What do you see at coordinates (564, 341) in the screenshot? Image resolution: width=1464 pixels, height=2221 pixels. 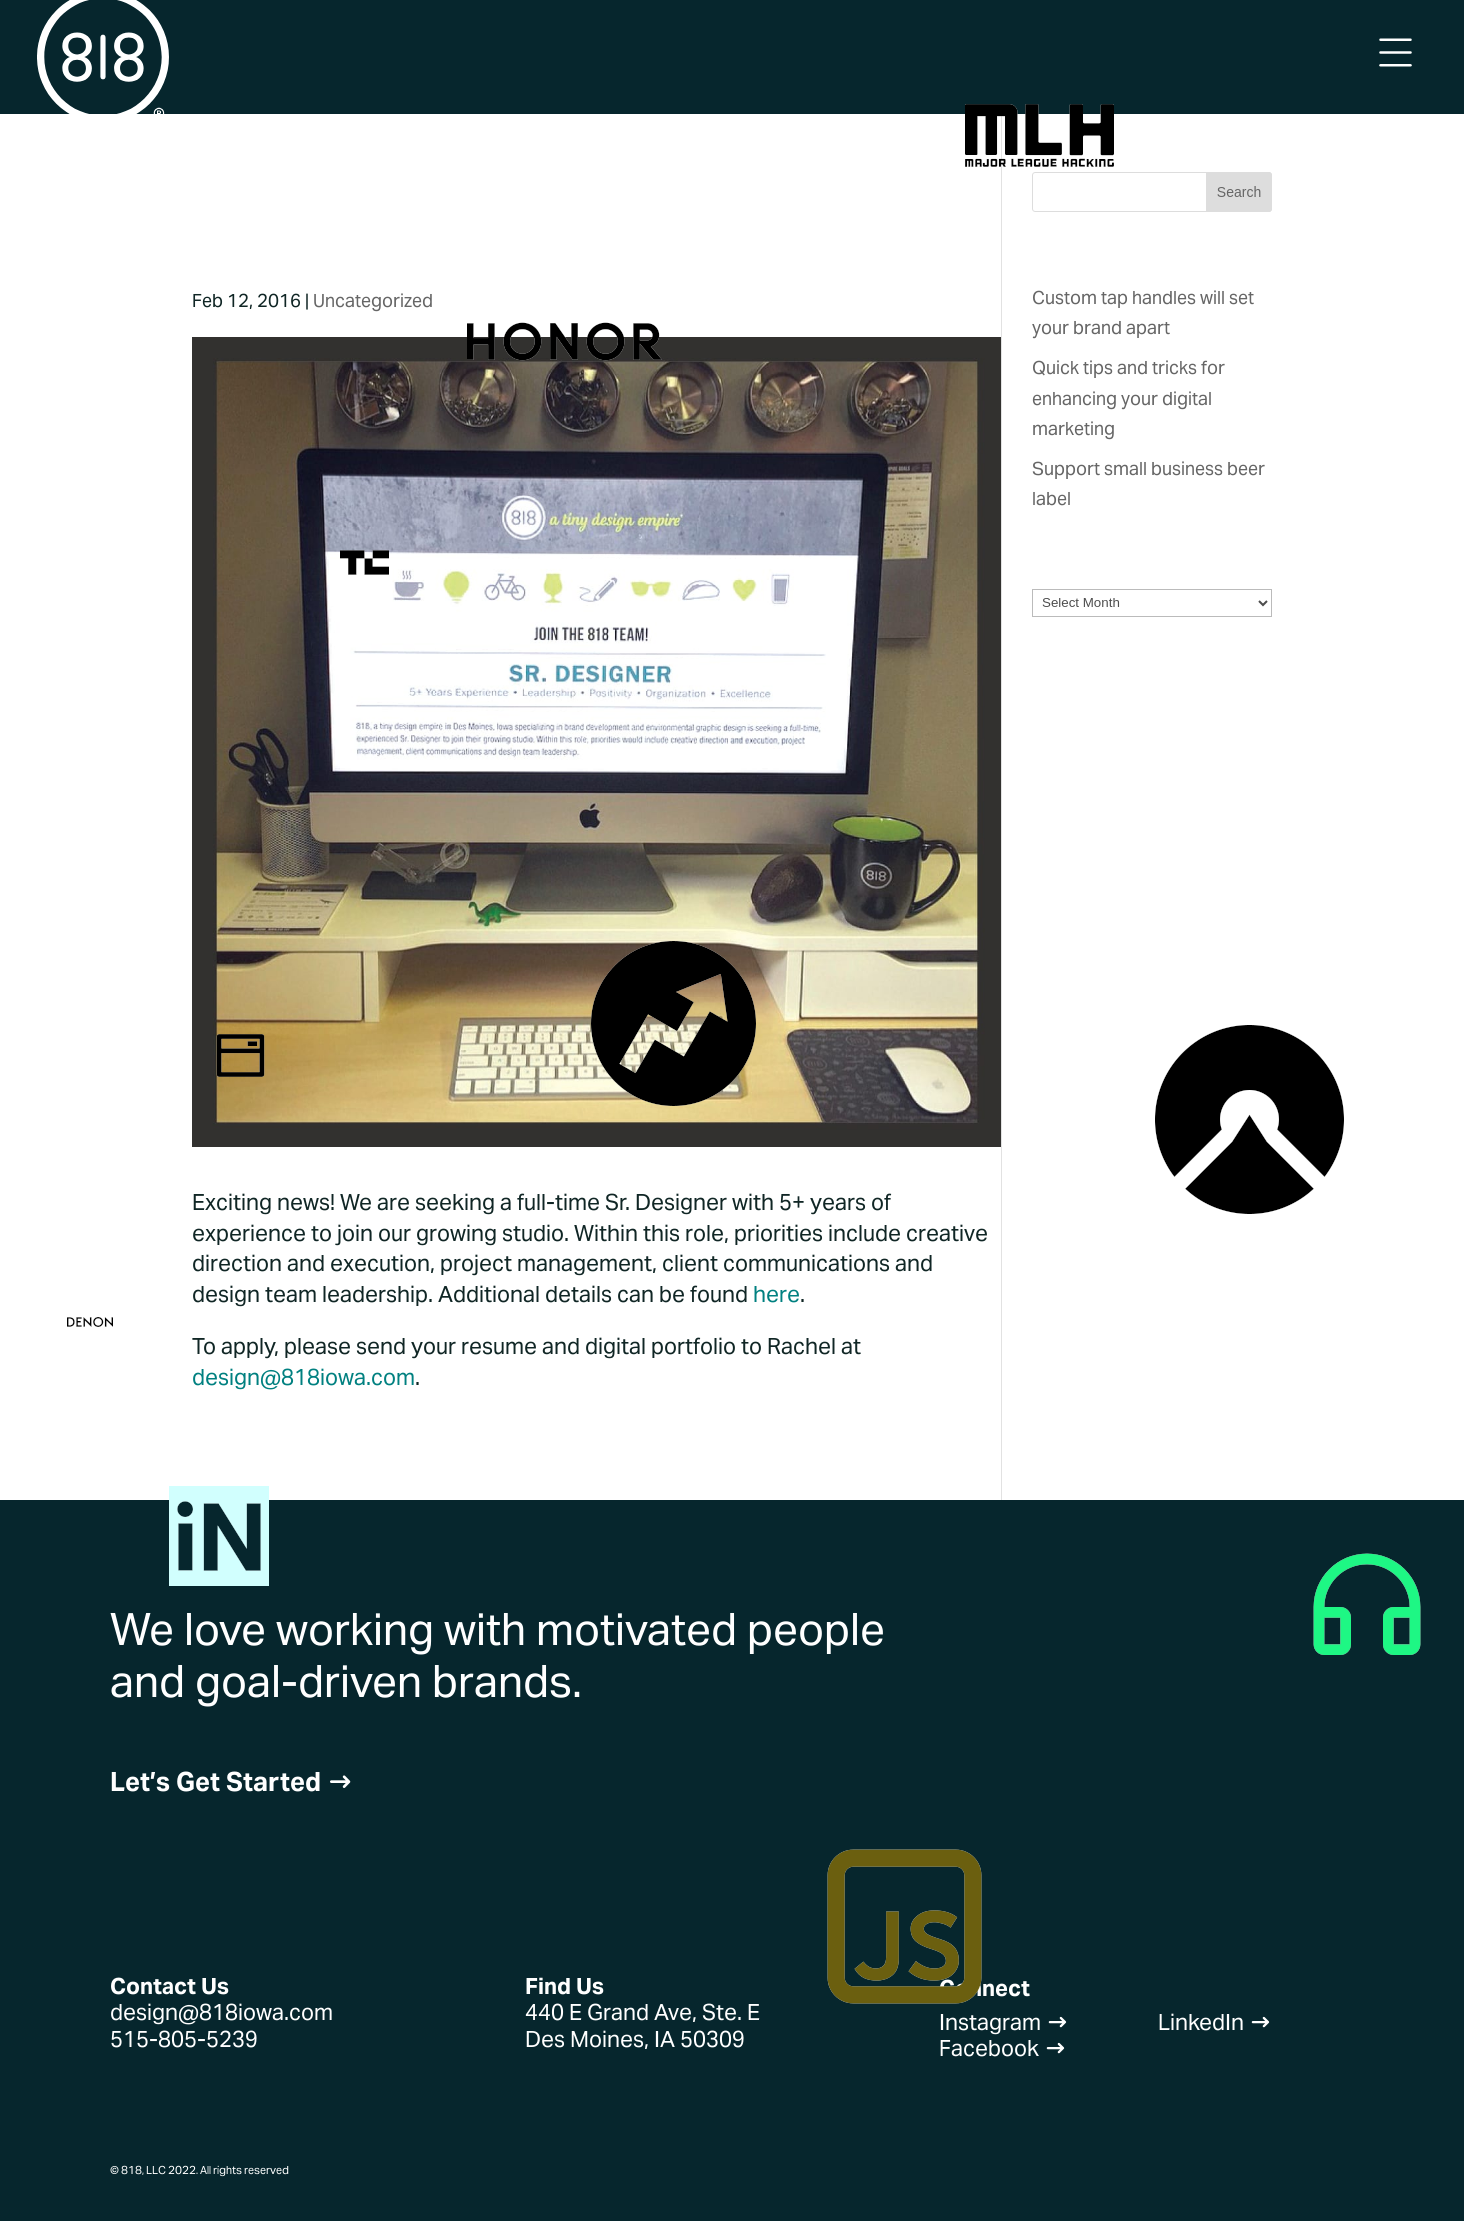 I see `honor brand logo` at bounding box center [564, 341].